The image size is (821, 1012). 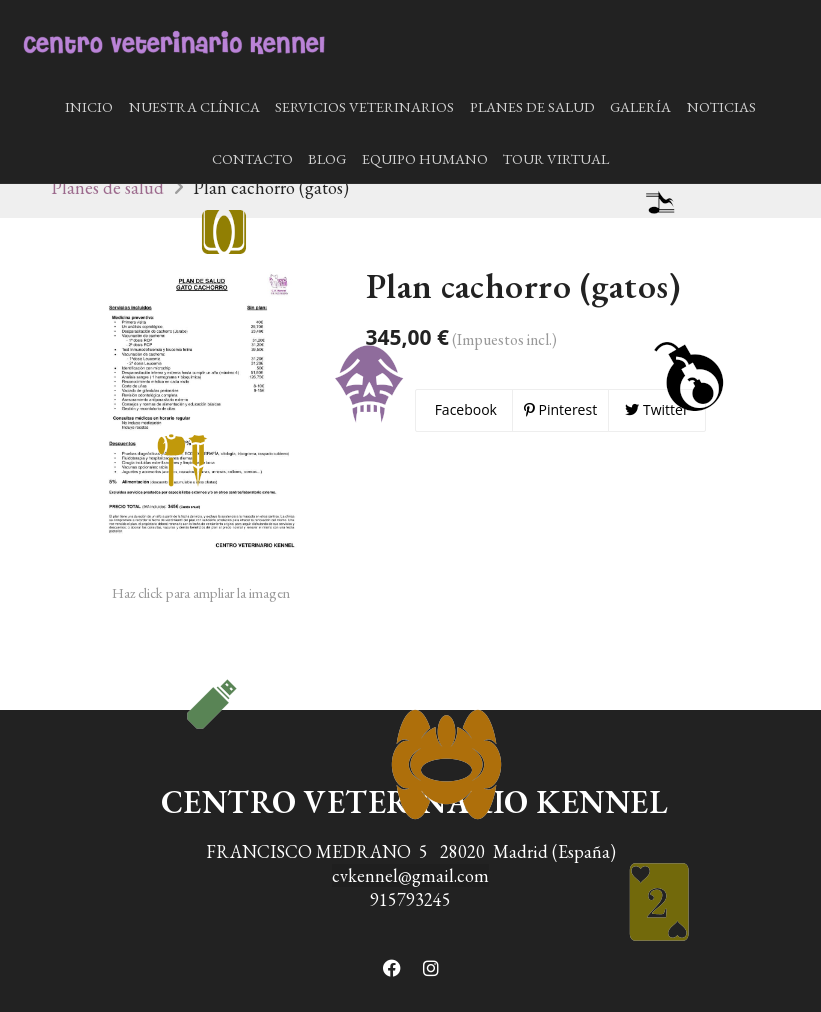 What do you see at coordinates (212, 703) in the screenshot?
I see `access external storage device` at bounding box center [212, 703].